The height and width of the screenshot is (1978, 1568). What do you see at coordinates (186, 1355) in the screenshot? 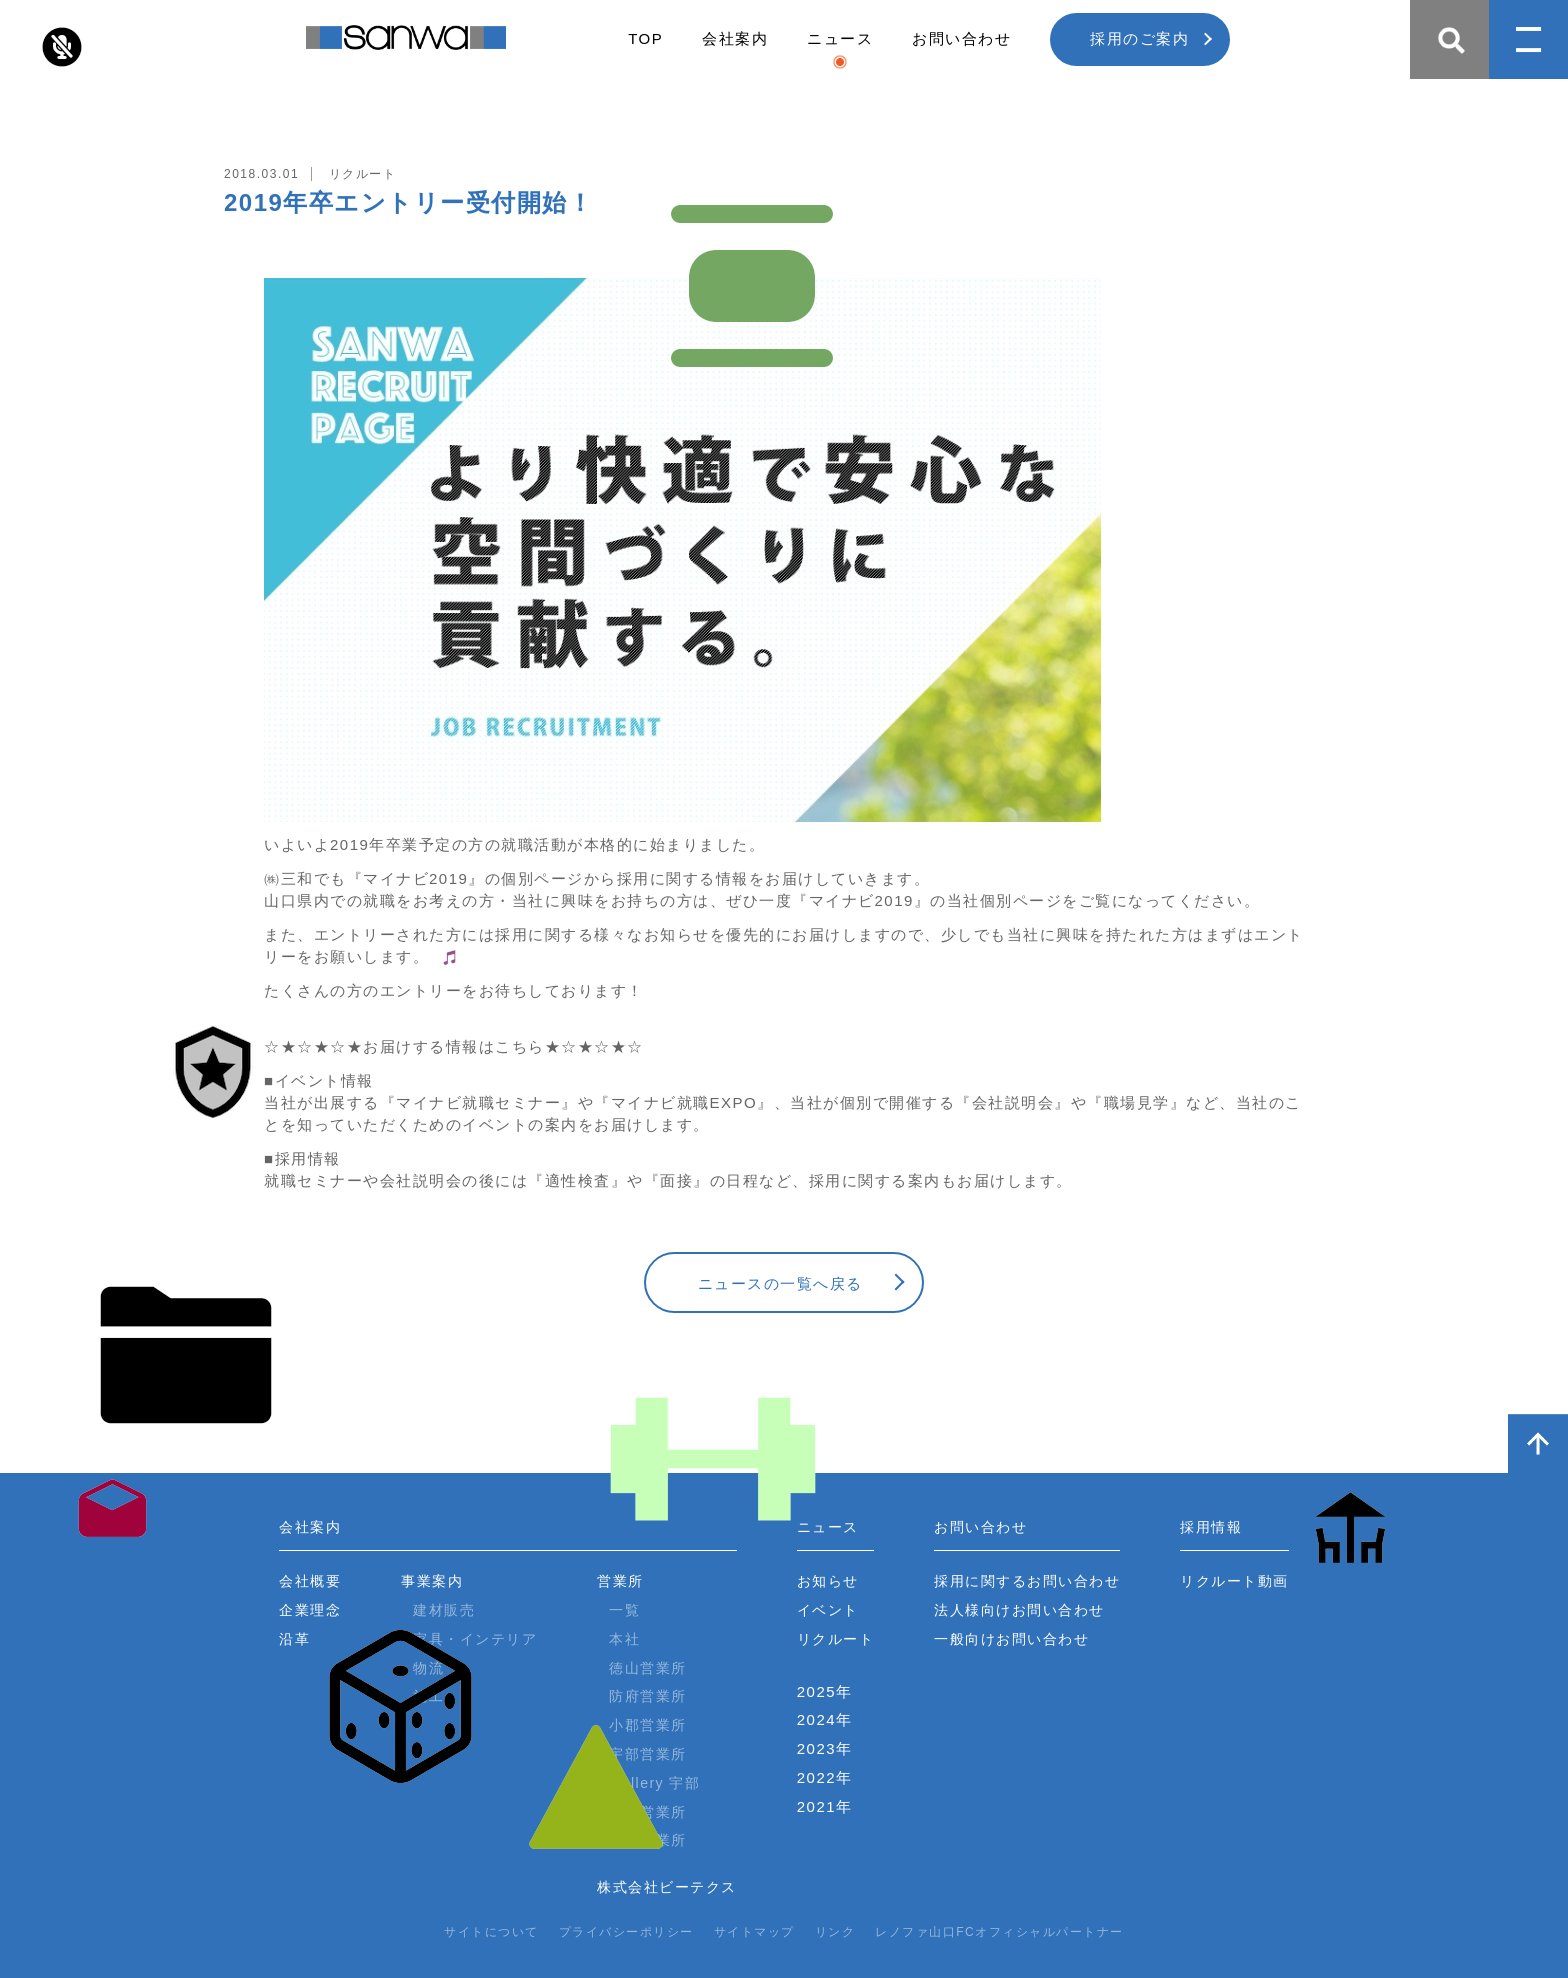
I see `open folder to view files` at bounding box center [186, 1355].